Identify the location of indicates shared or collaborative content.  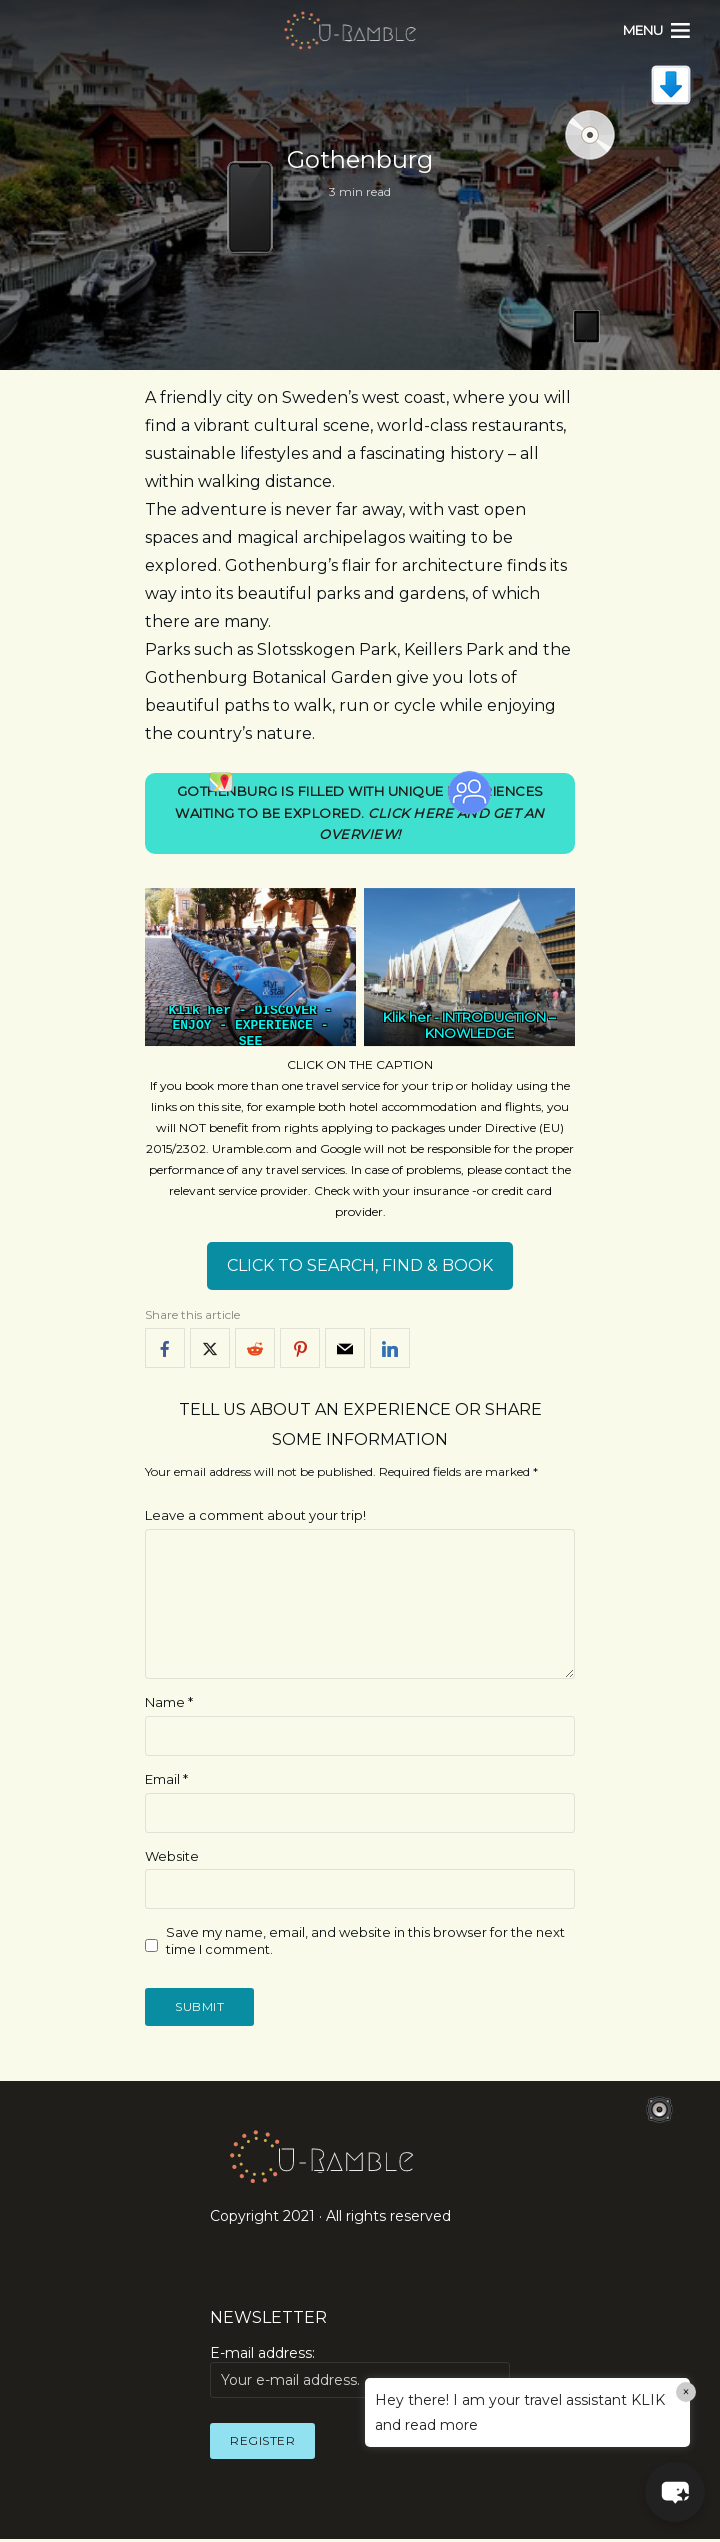
(469, 792).